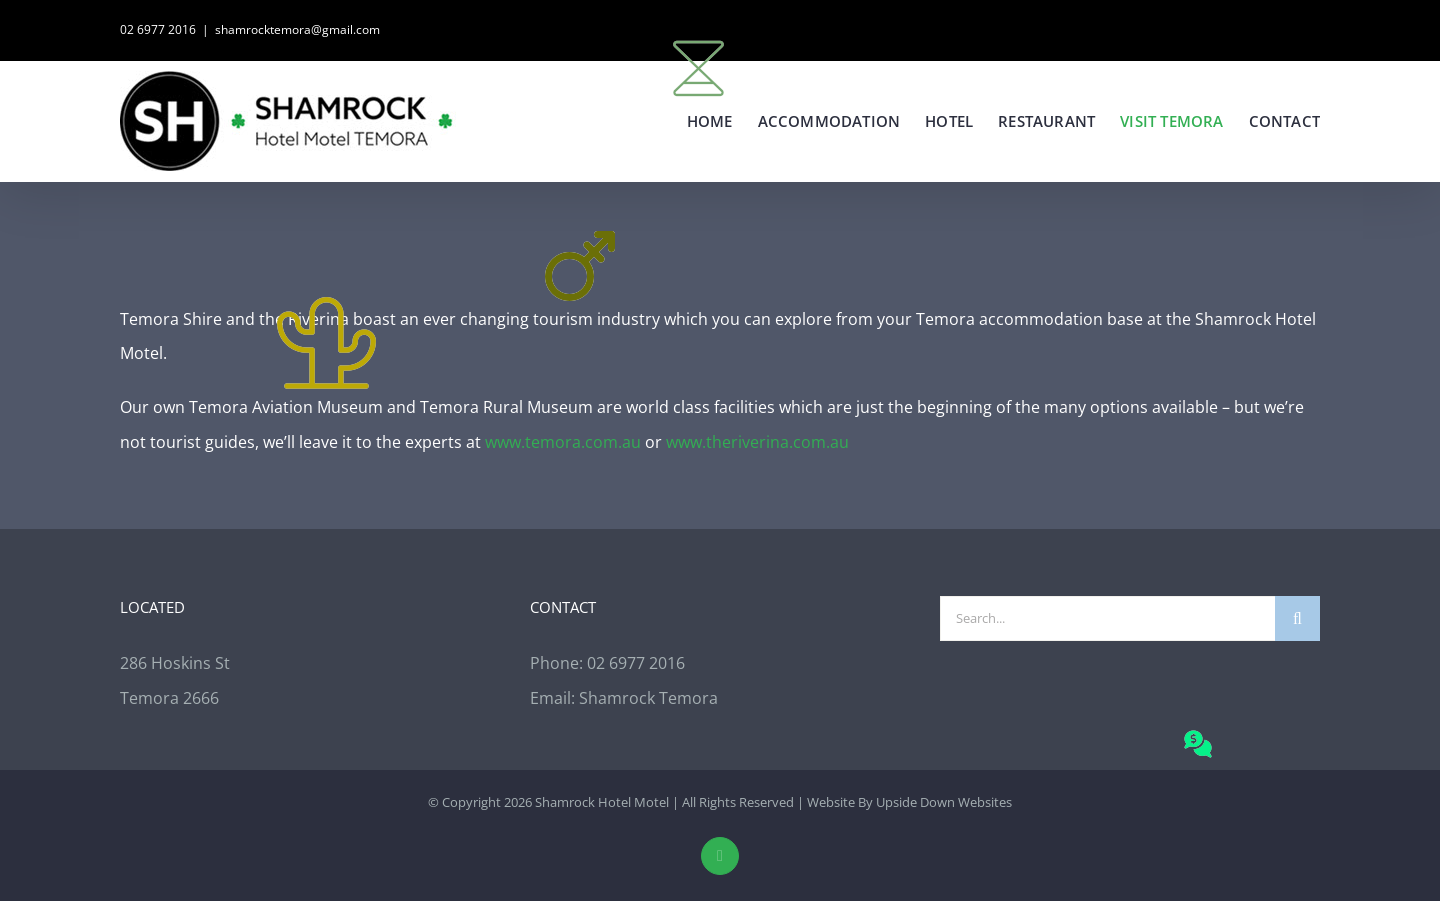  I want to click on indicates male gender or sex option, so click(580, 266).